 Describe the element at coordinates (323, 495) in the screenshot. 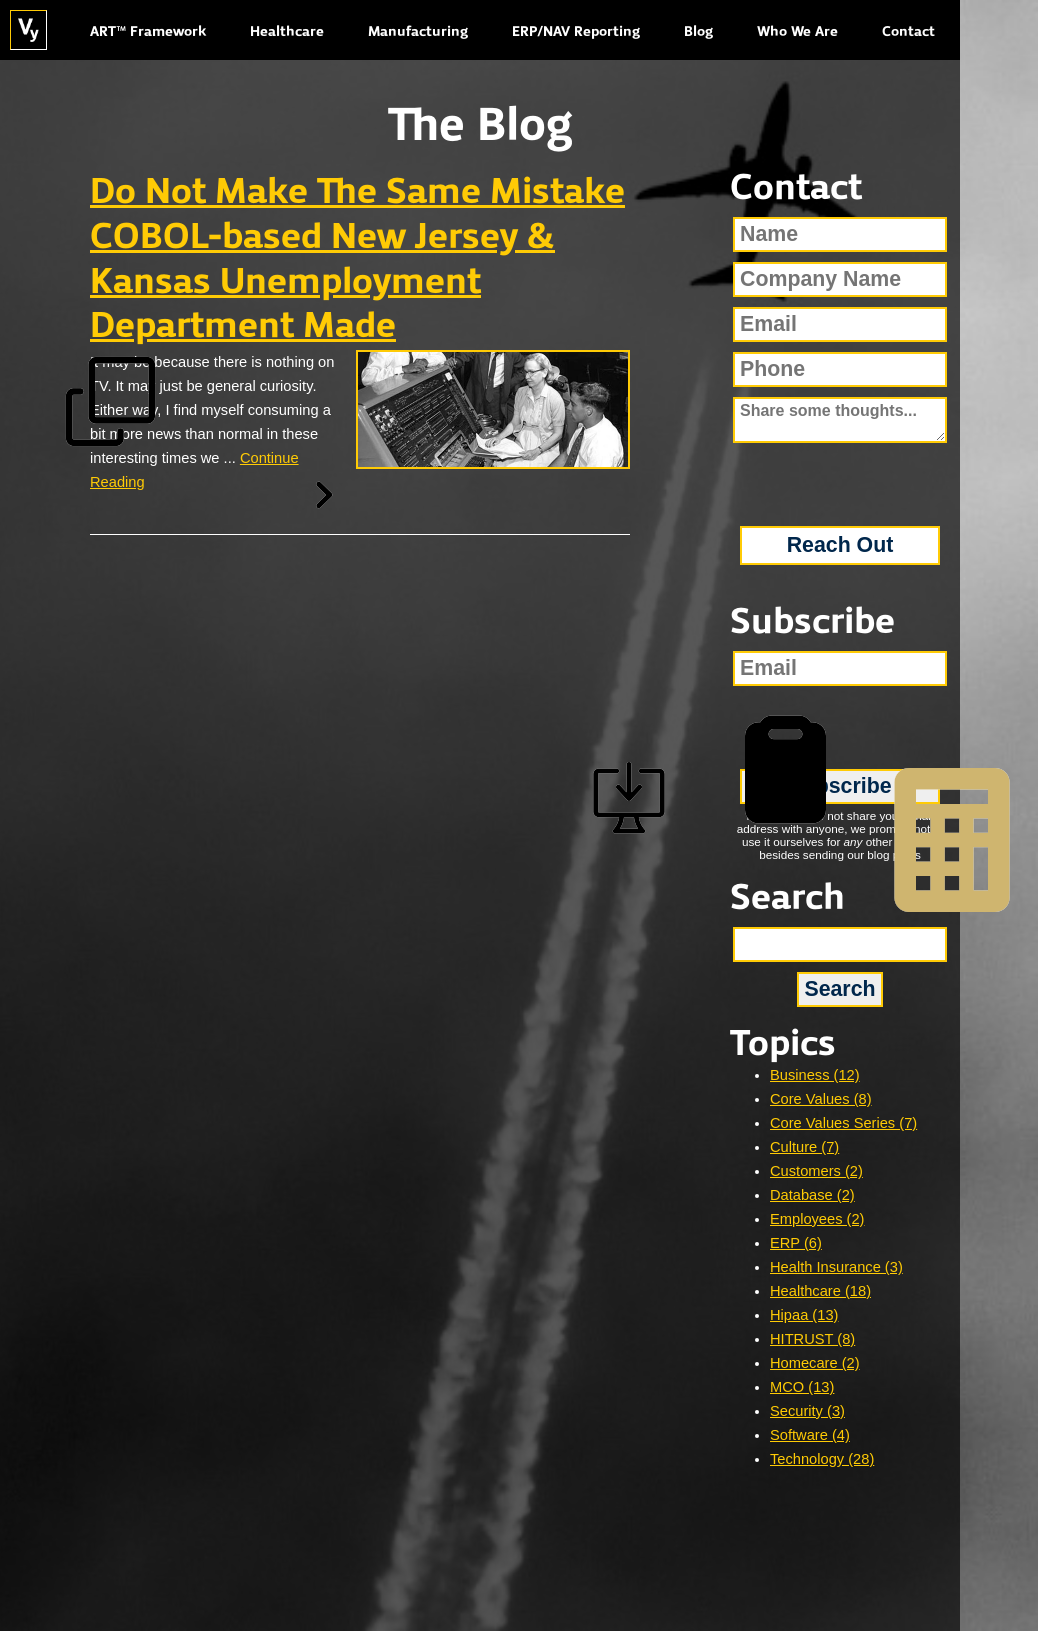

I see `navigate to the next item or page` at that location.